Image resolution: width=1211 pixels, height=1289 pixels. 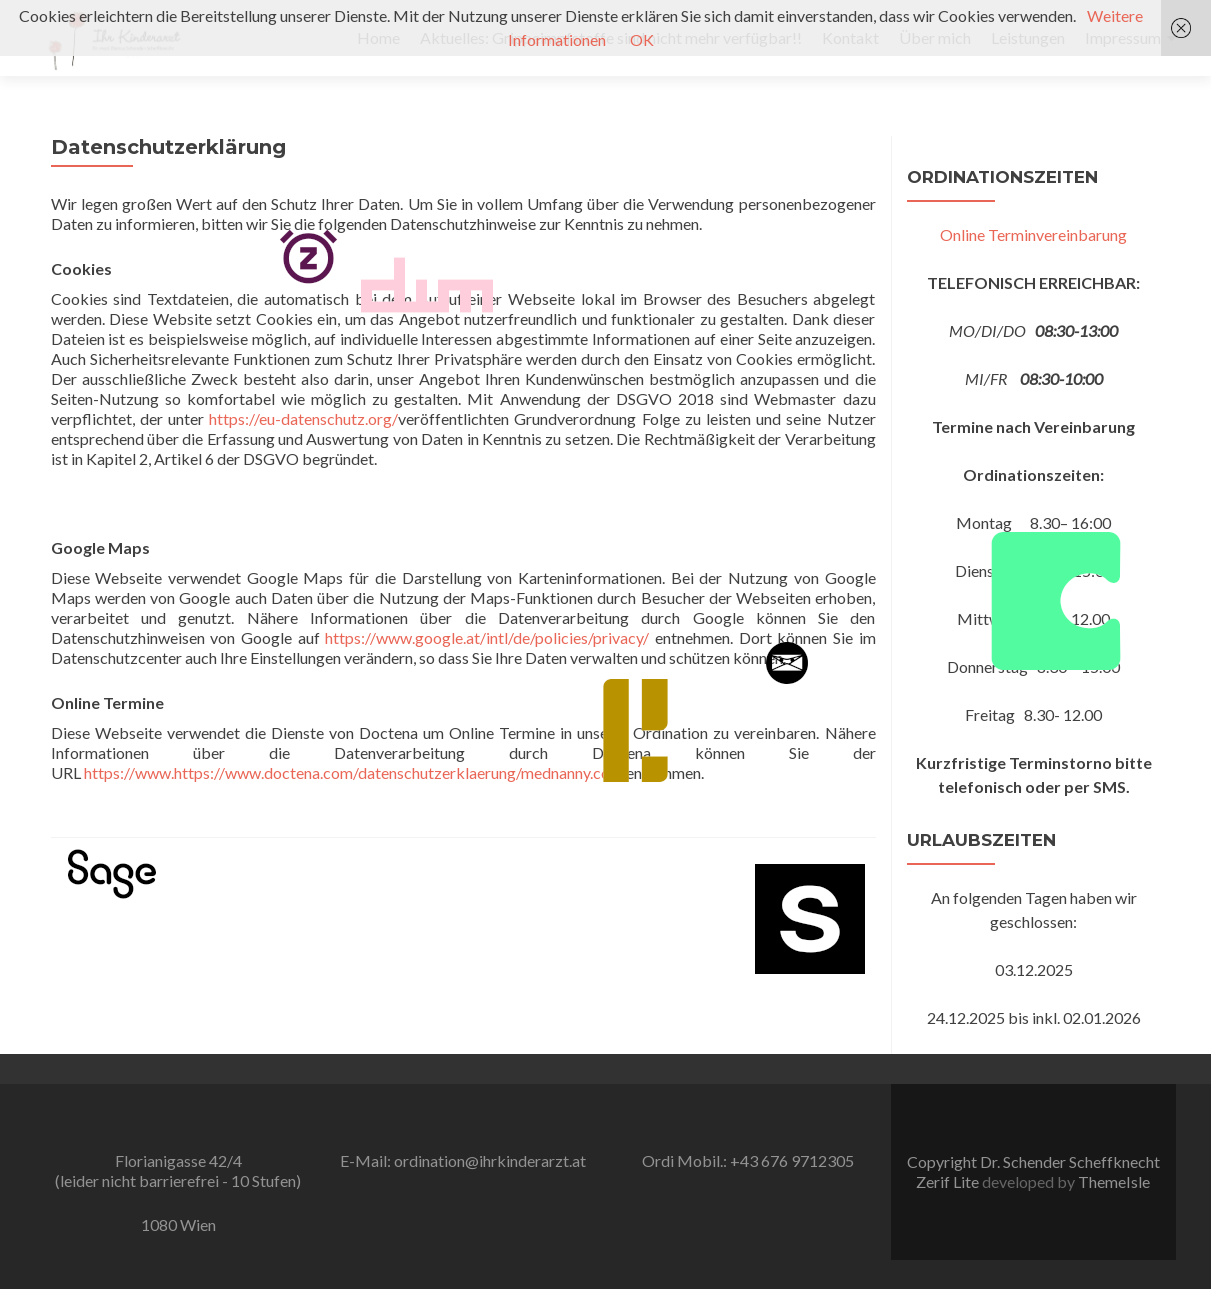 What do you see at coordinates (1056, 601) in the screenshot?
I see `open coda document` at bounding box center [1056, 601].